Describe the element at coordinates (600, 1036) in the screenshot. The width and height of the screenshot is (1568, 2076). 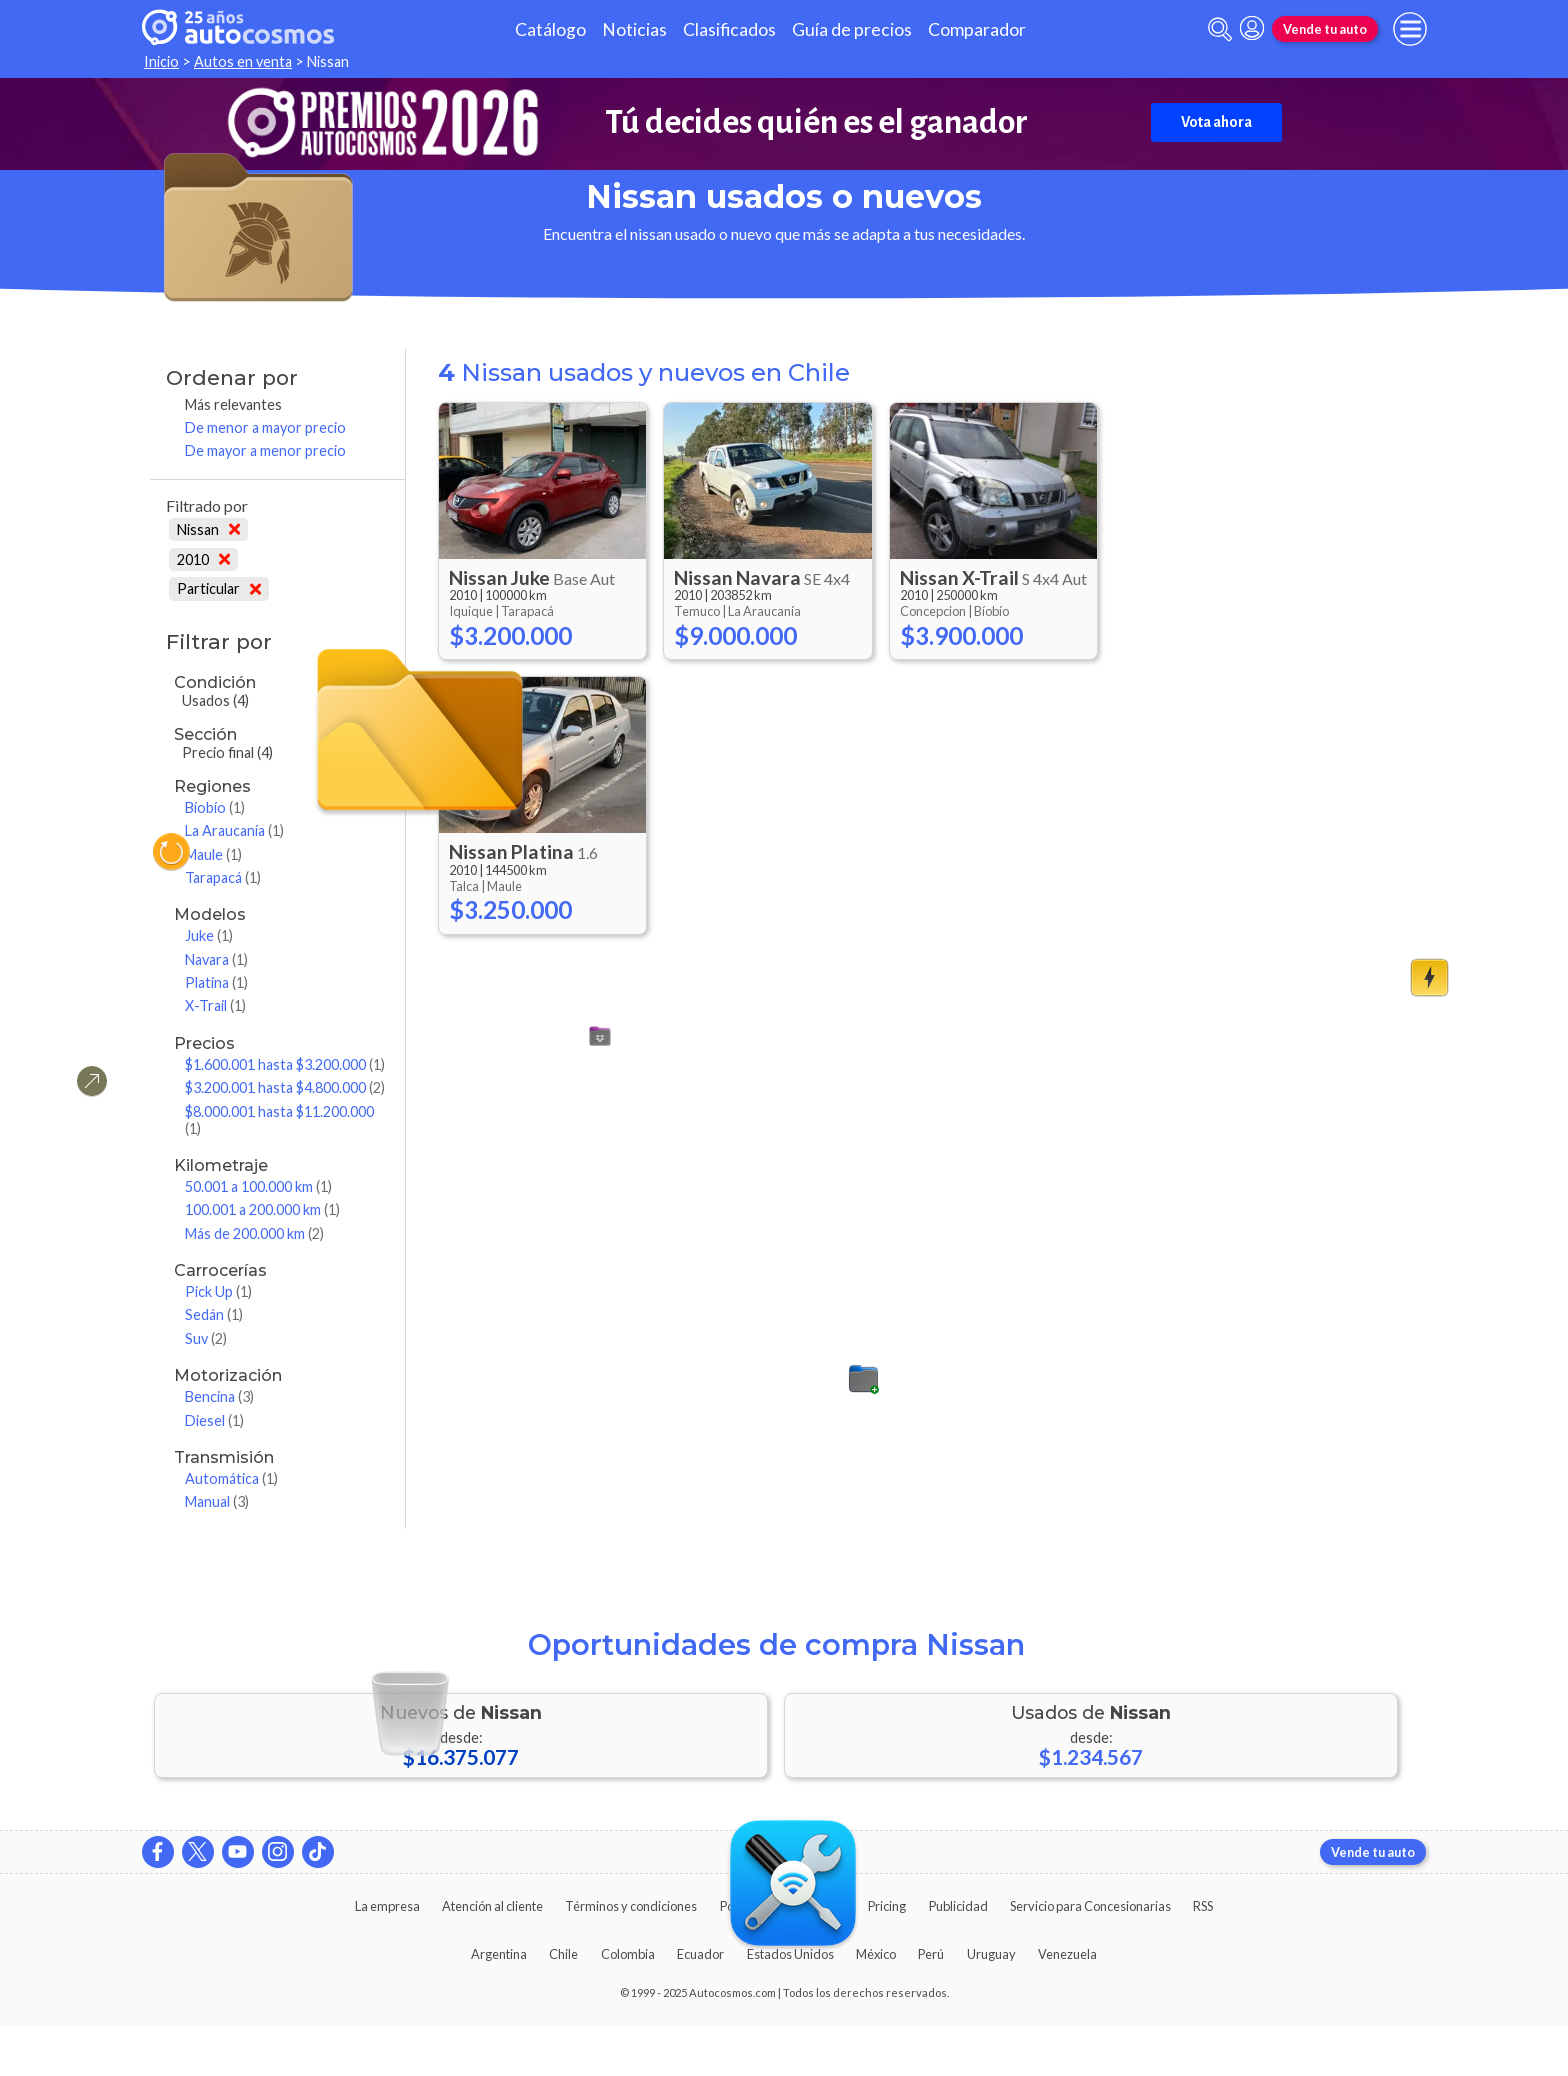
I see `open dropbox synced folder` at that location.